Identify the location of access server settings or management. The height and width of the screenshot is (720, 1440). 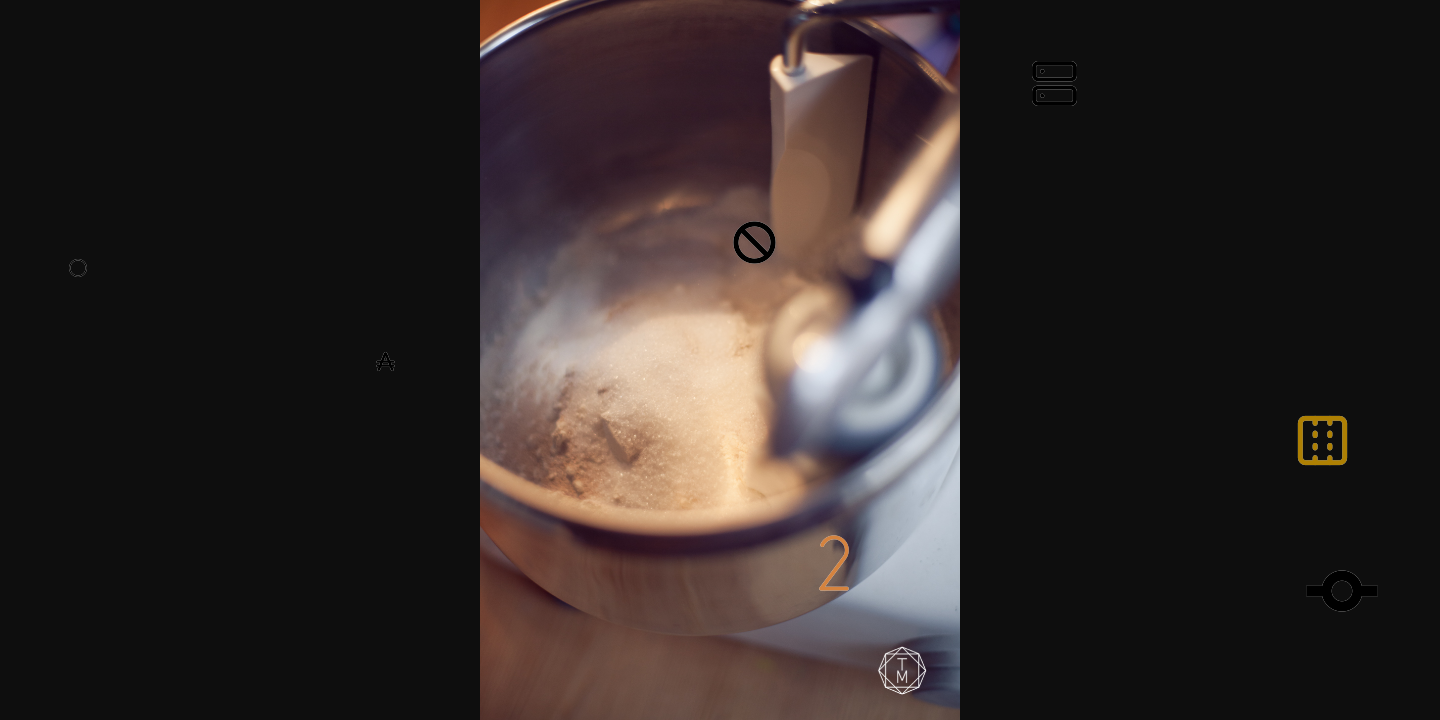
(1054, 83).